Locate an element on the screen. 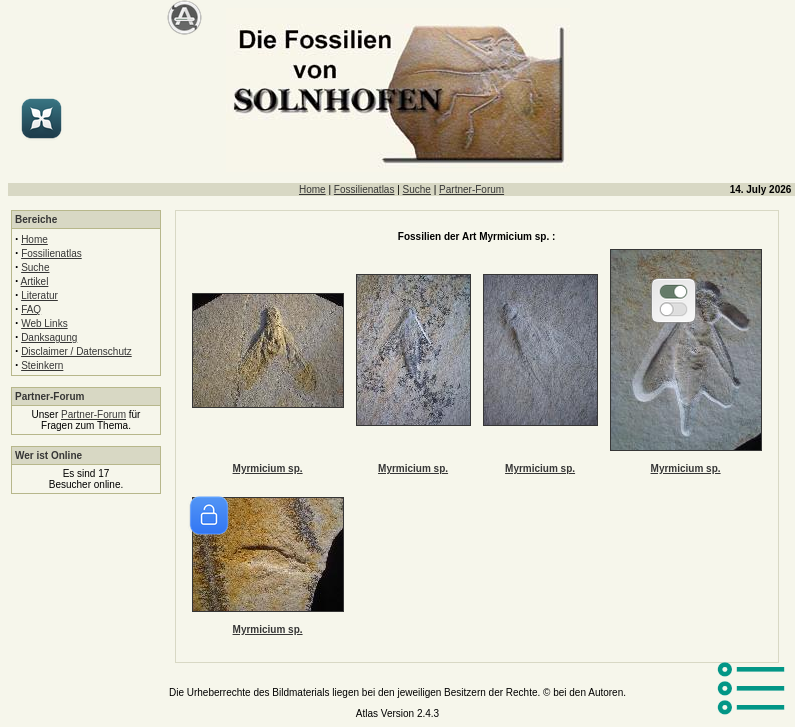 The height and width of the screenshot is (727, 795). open system tweaks or customization settings is located at coordinates (673, 300).